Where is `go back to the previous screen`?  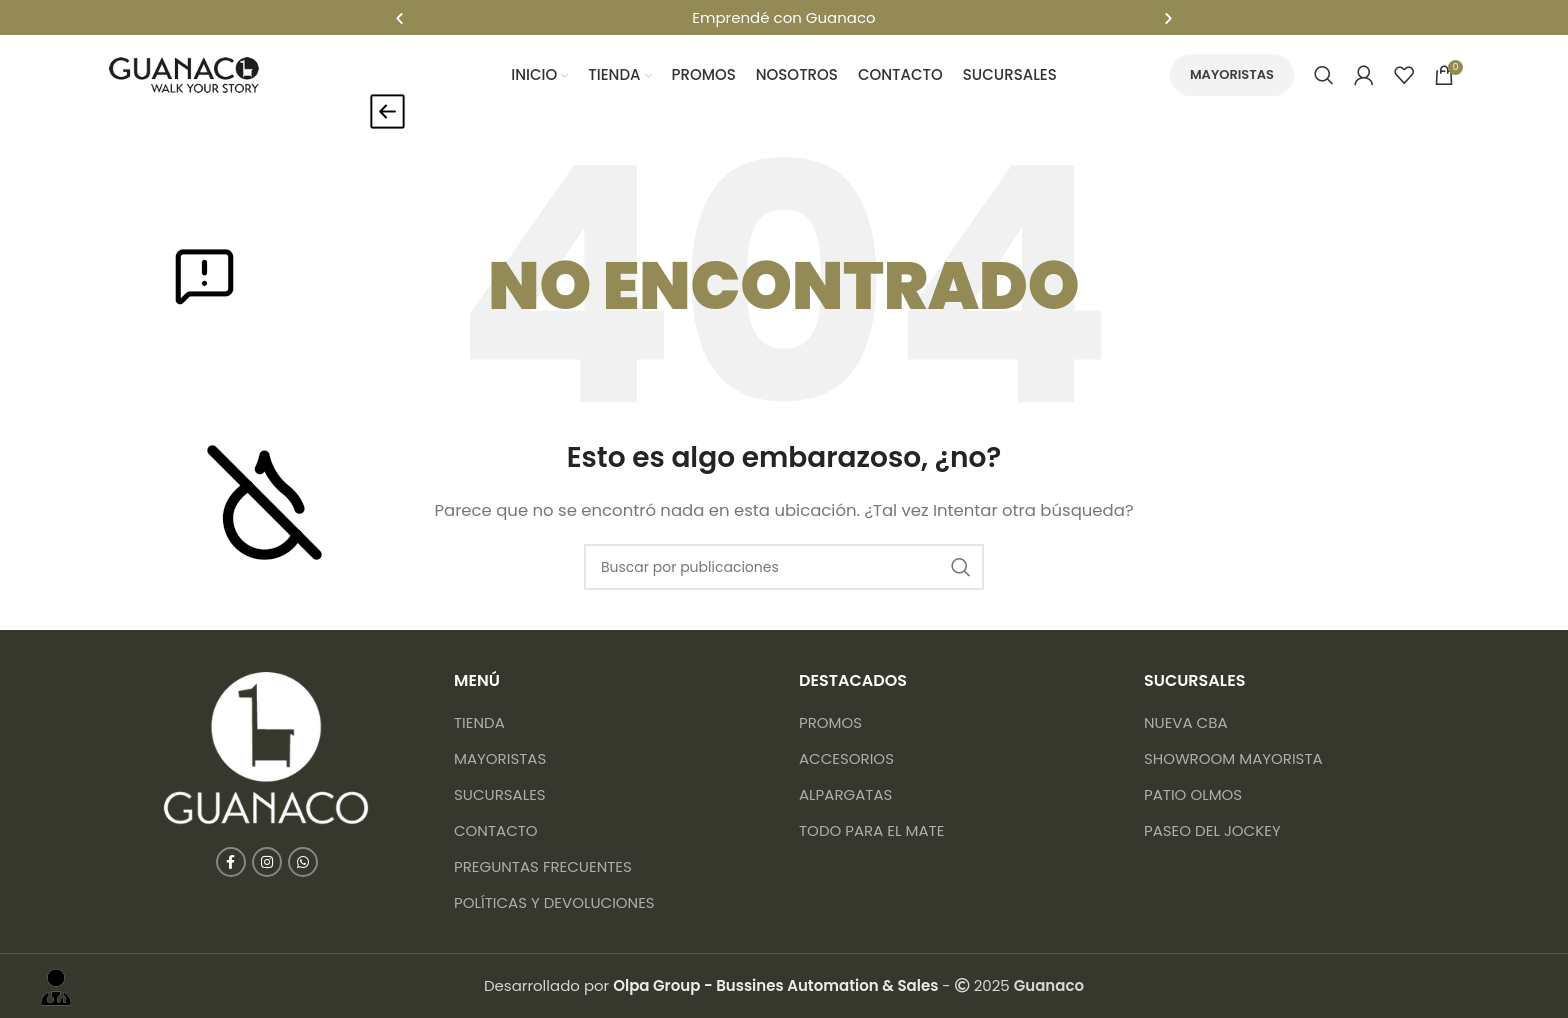 go back to the previous screen is located at coordinates (387, 111).